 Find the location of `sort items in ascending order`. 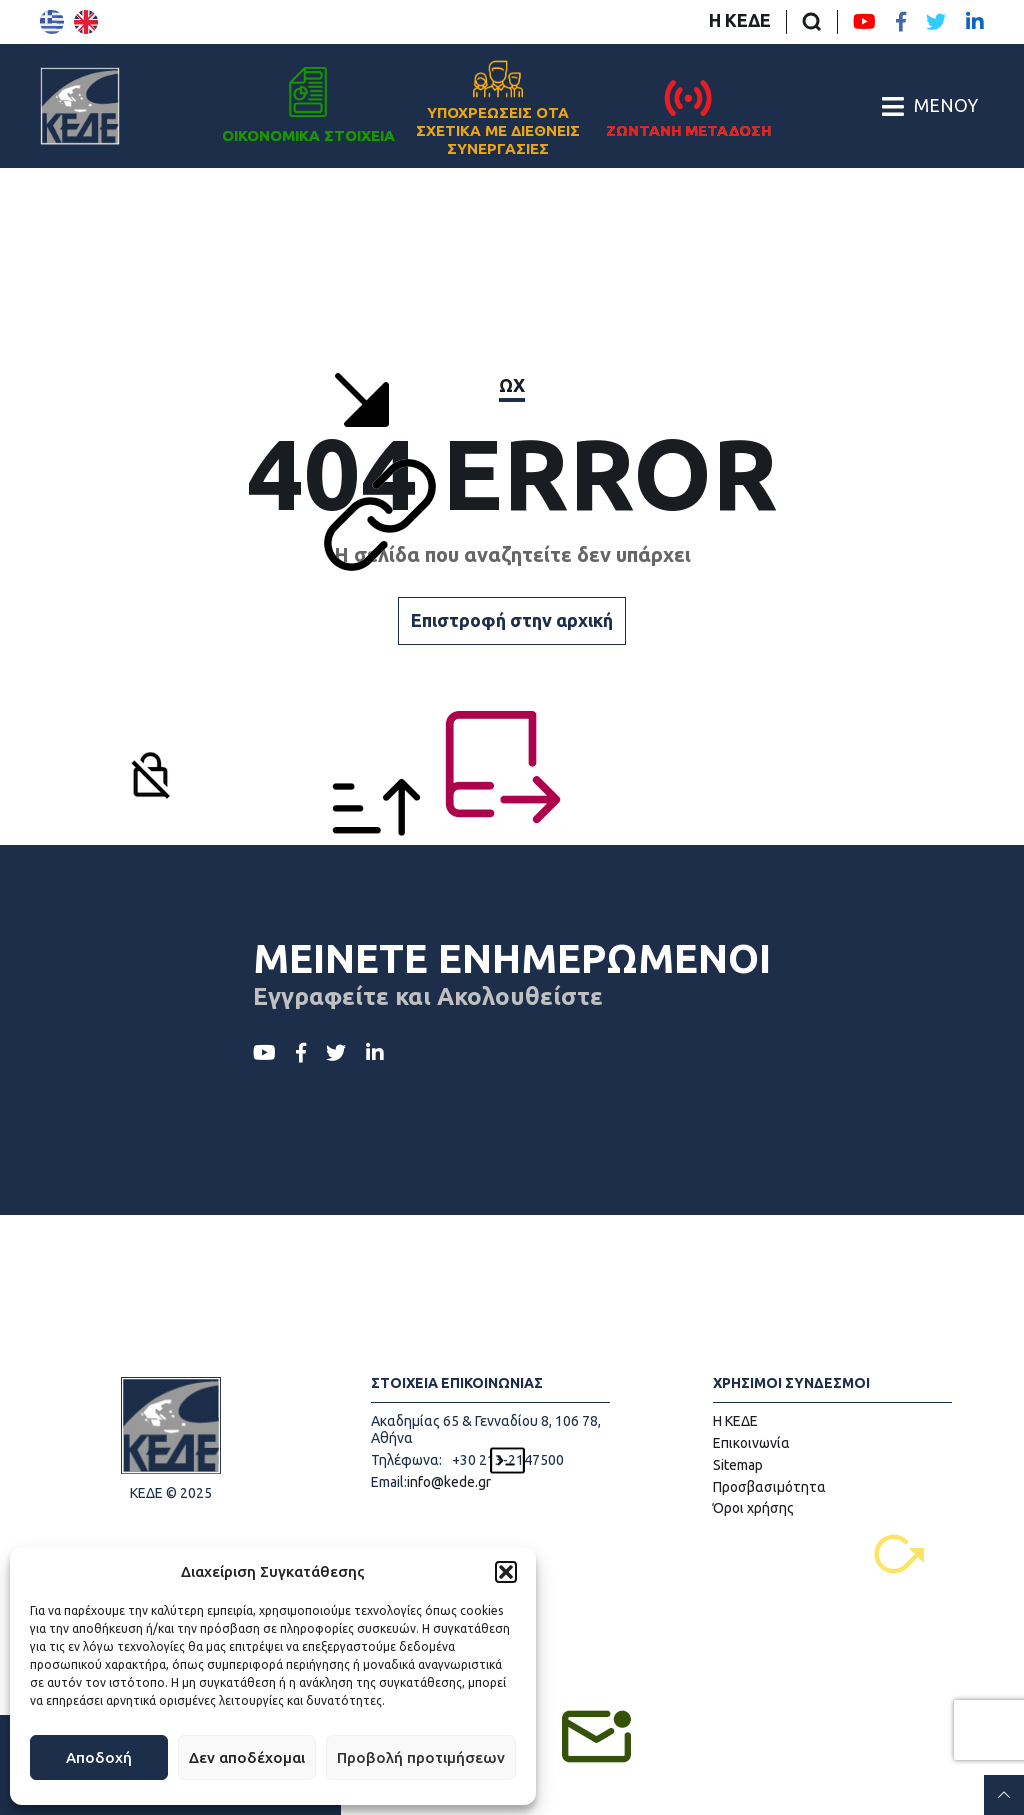

sort items in ascending order is located at coordinates (376, 809).